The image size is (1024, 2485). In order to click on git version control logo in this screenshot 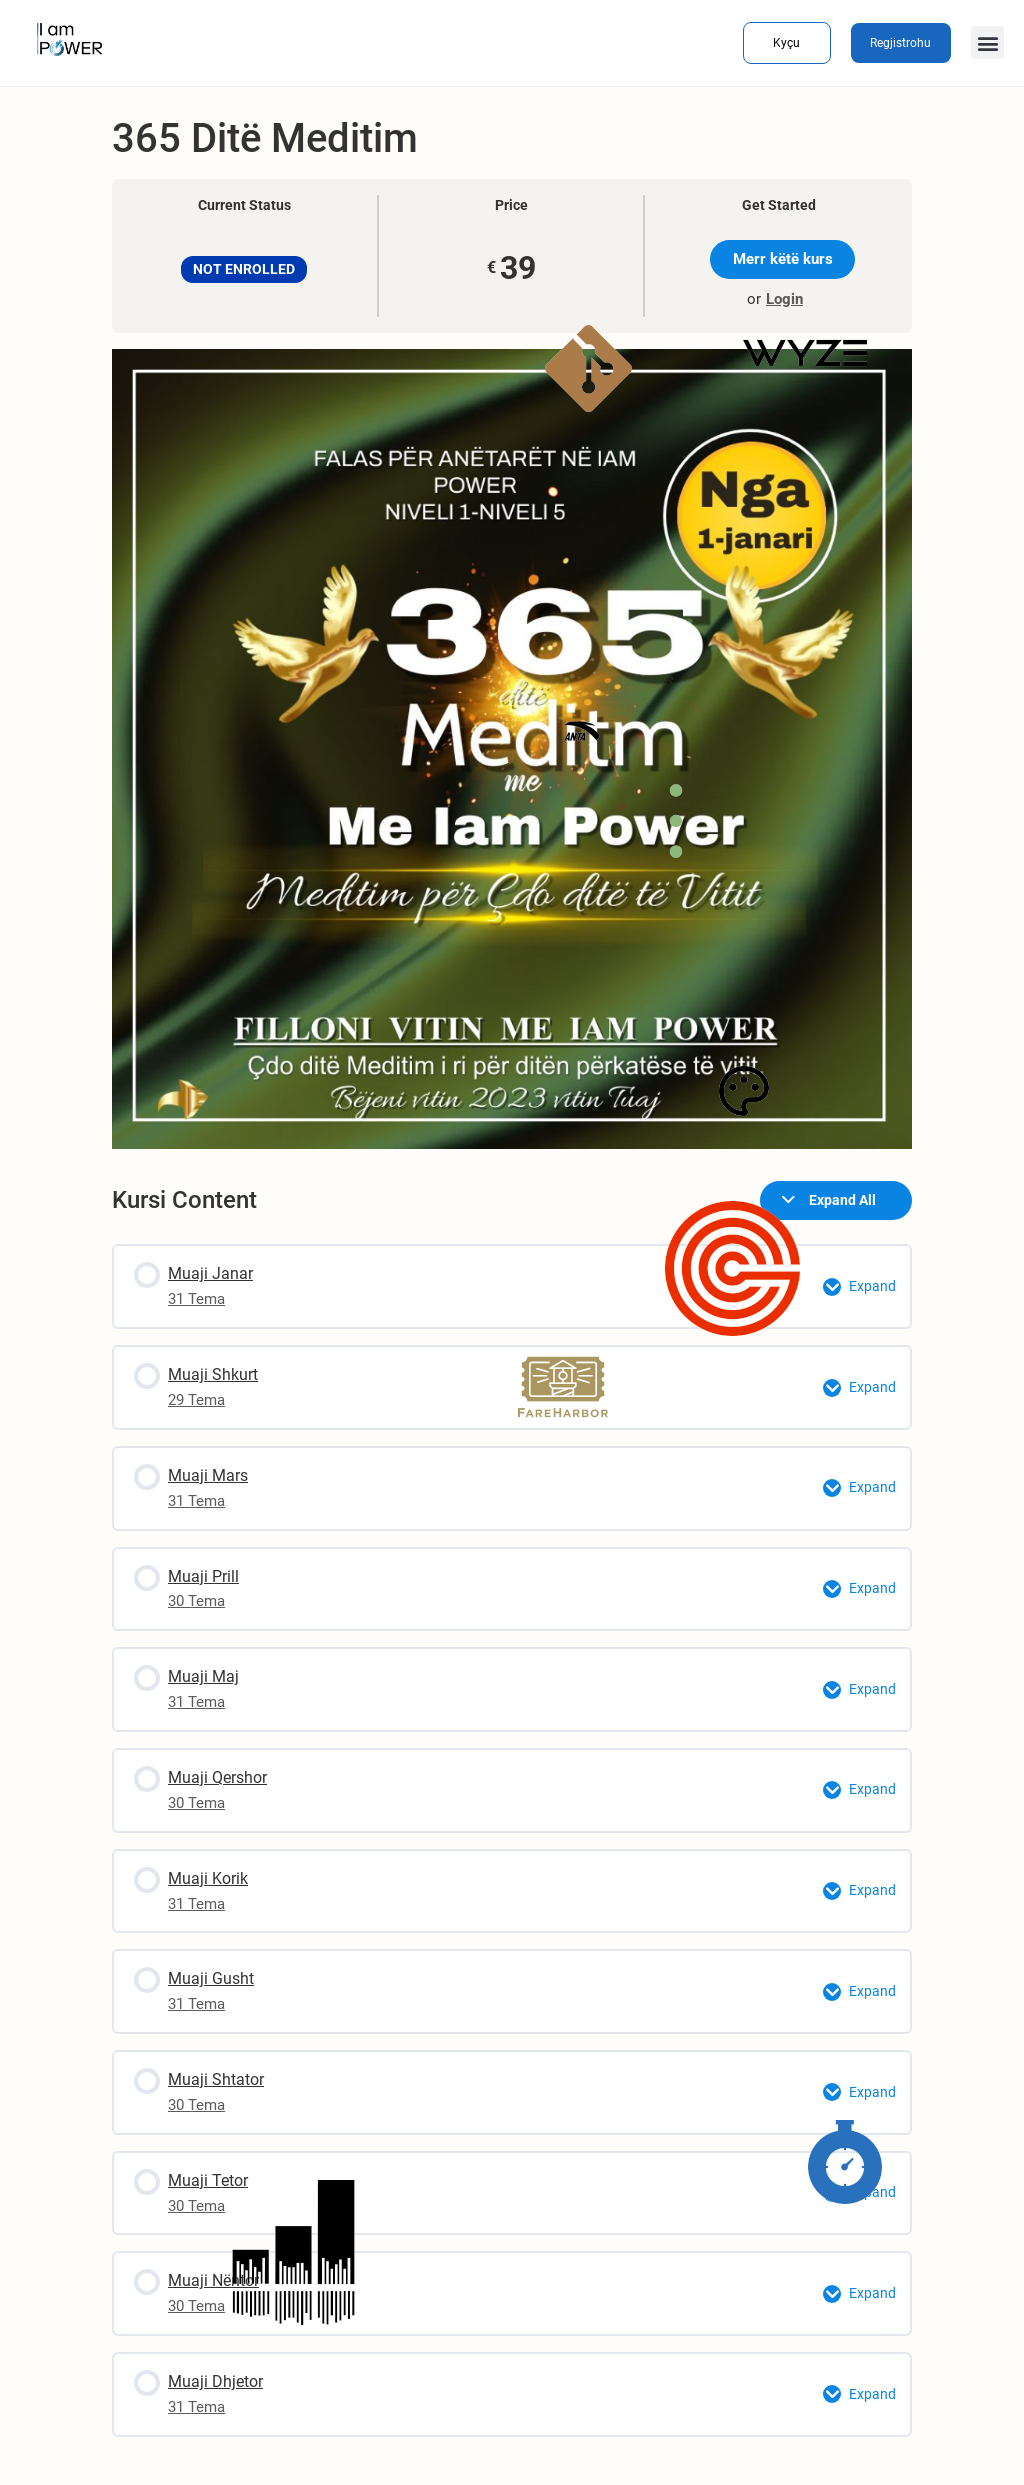, I will do `click(588, 368)`.